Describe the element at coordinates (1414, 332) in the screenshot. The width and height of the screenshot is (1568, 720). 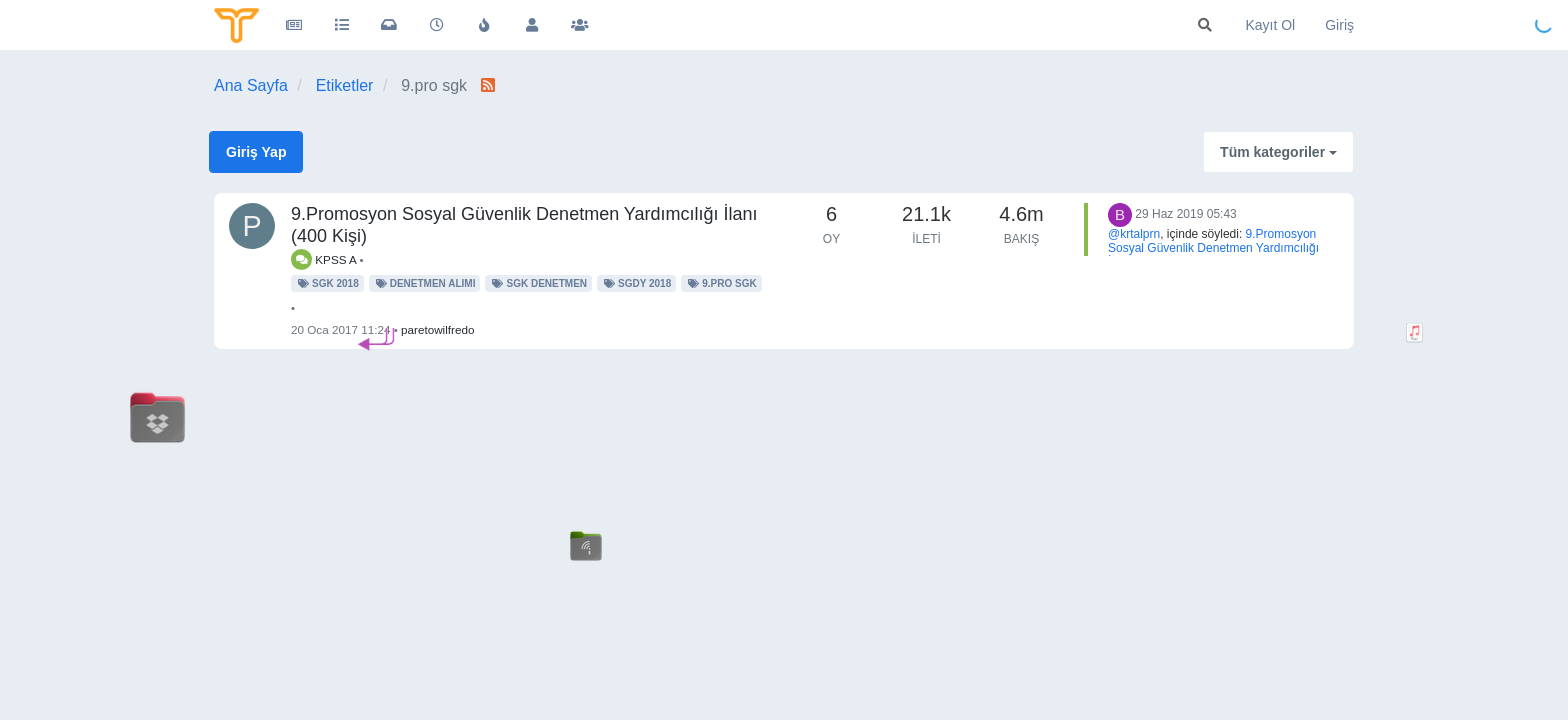
I see `a flac audio file` at that location.